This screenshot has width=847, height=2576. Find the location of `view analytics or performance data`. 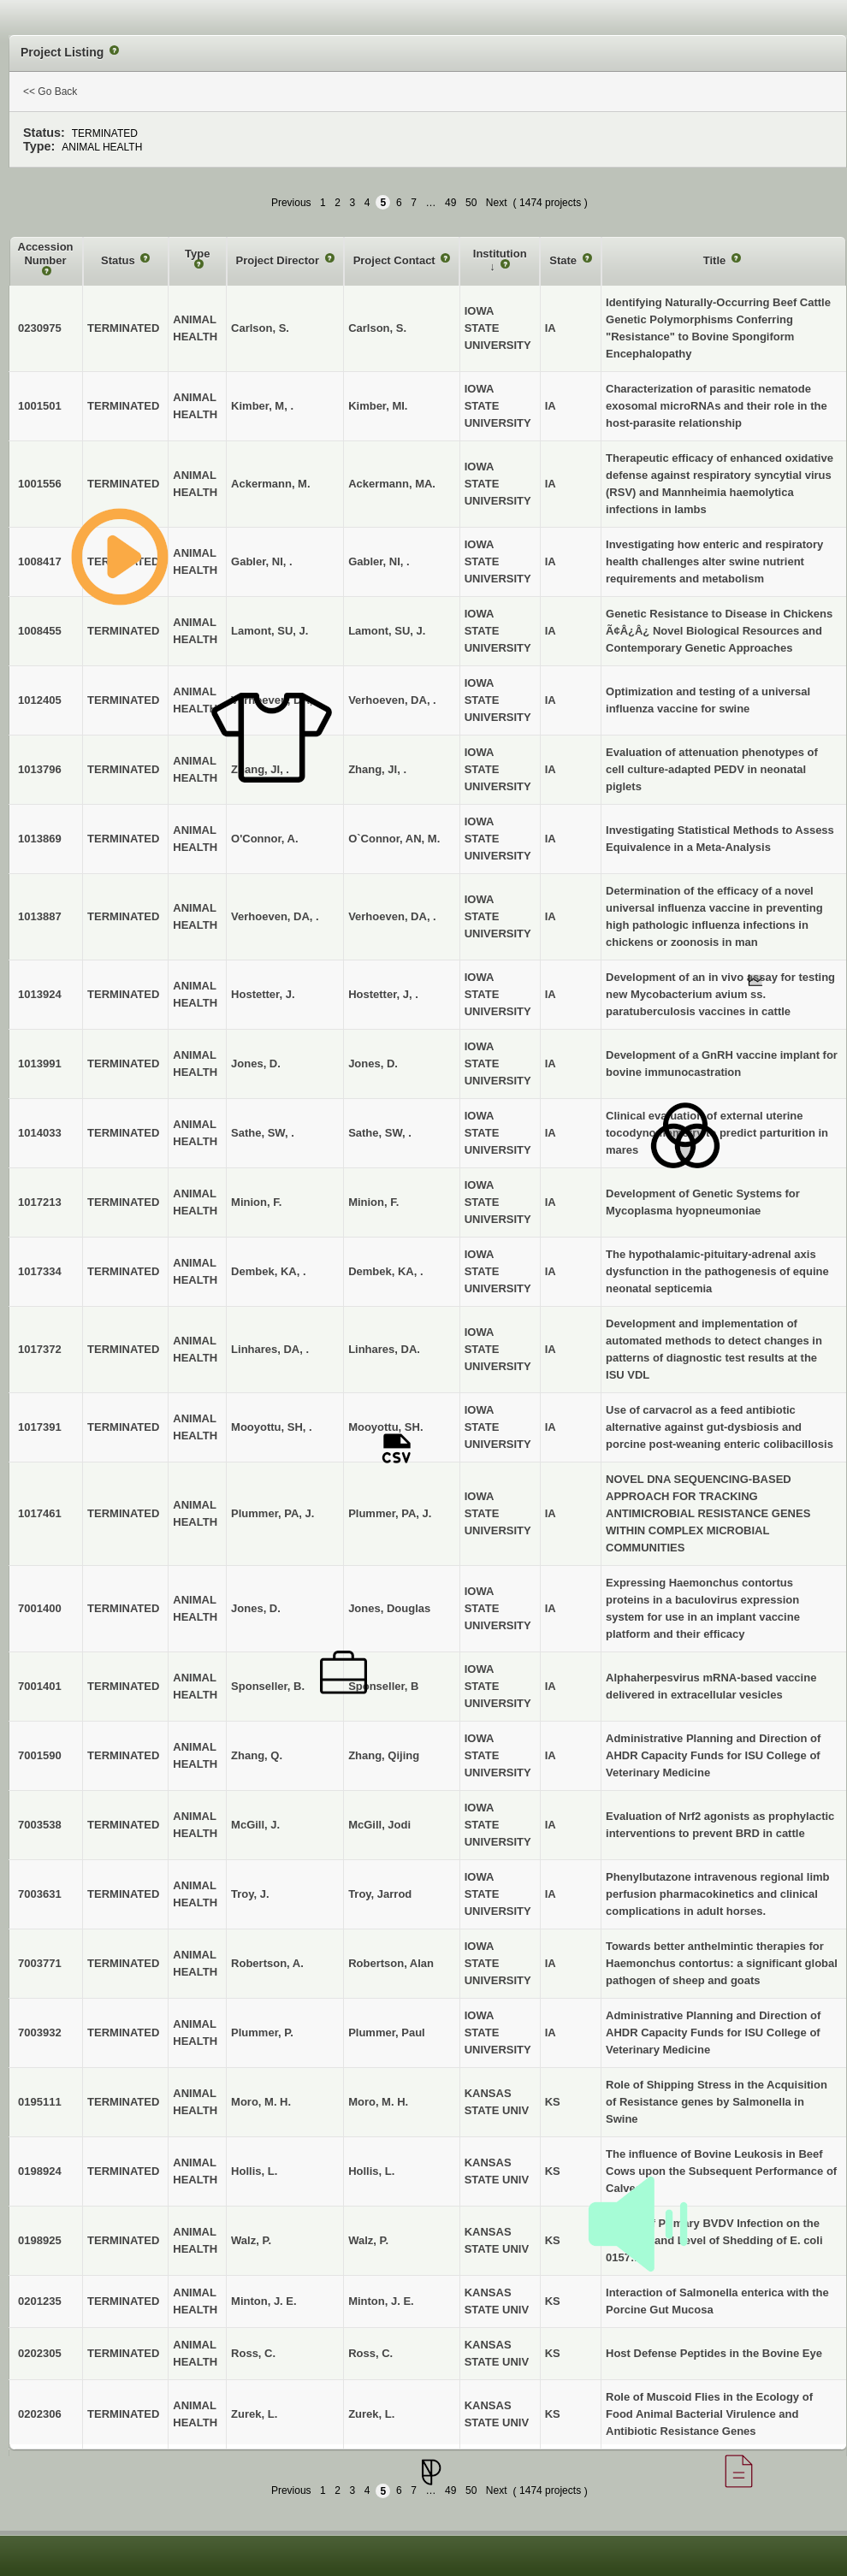

view analytics or performance data is located at coordinates (755, 980).